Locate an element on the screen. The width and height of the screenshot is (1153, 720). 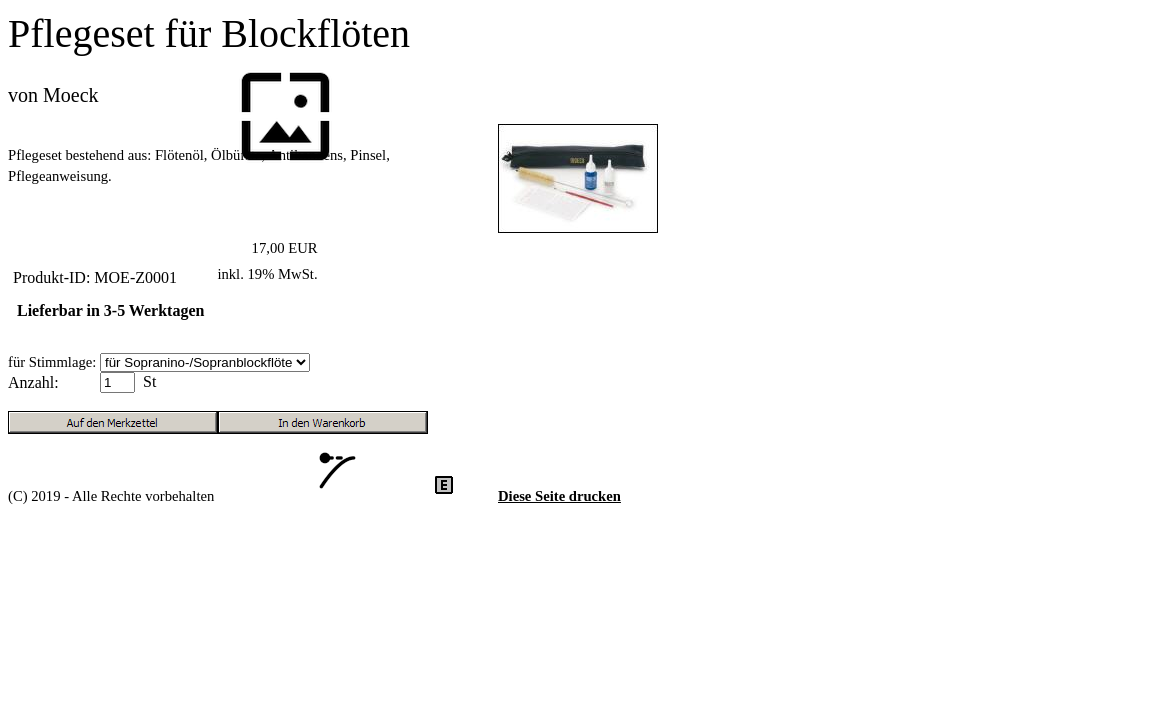
adjust animation easing curve is located at coordinates (337, 470).